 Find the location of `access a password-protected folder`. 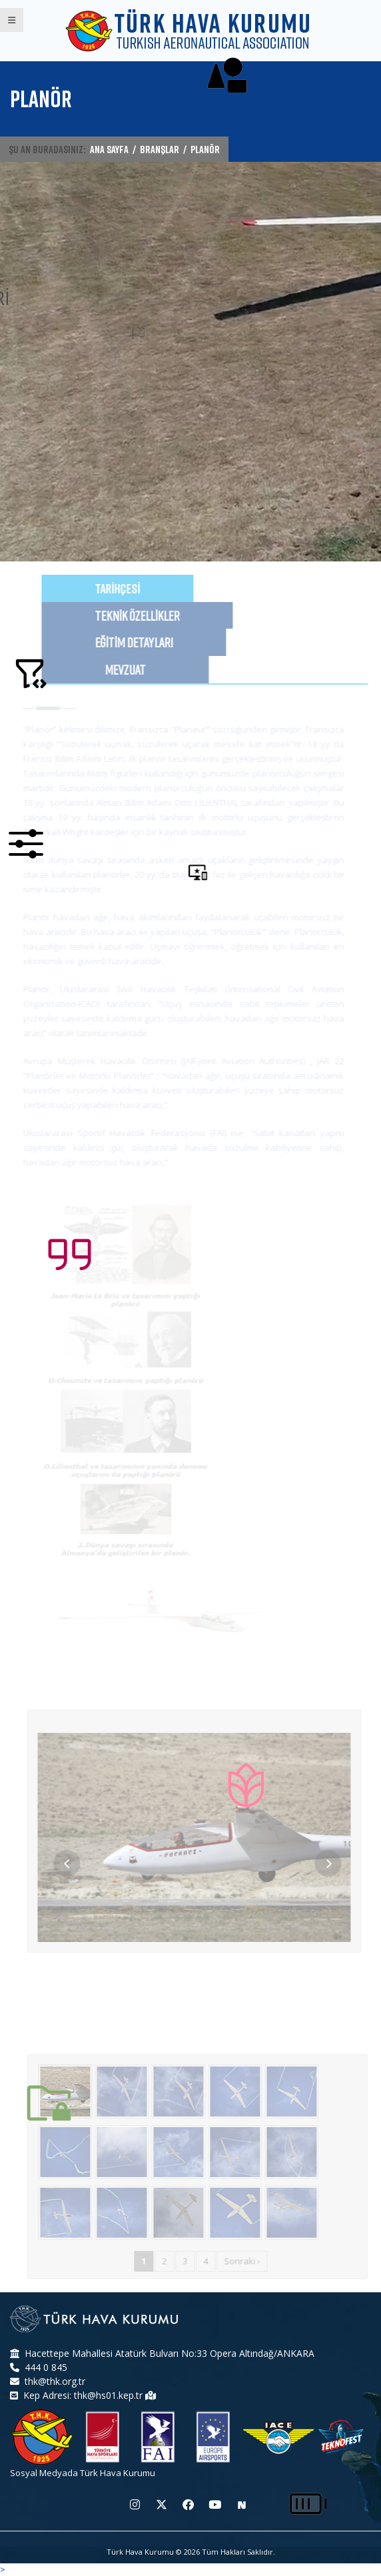

access a password-protected folder is located at coordinates (49, 2102).